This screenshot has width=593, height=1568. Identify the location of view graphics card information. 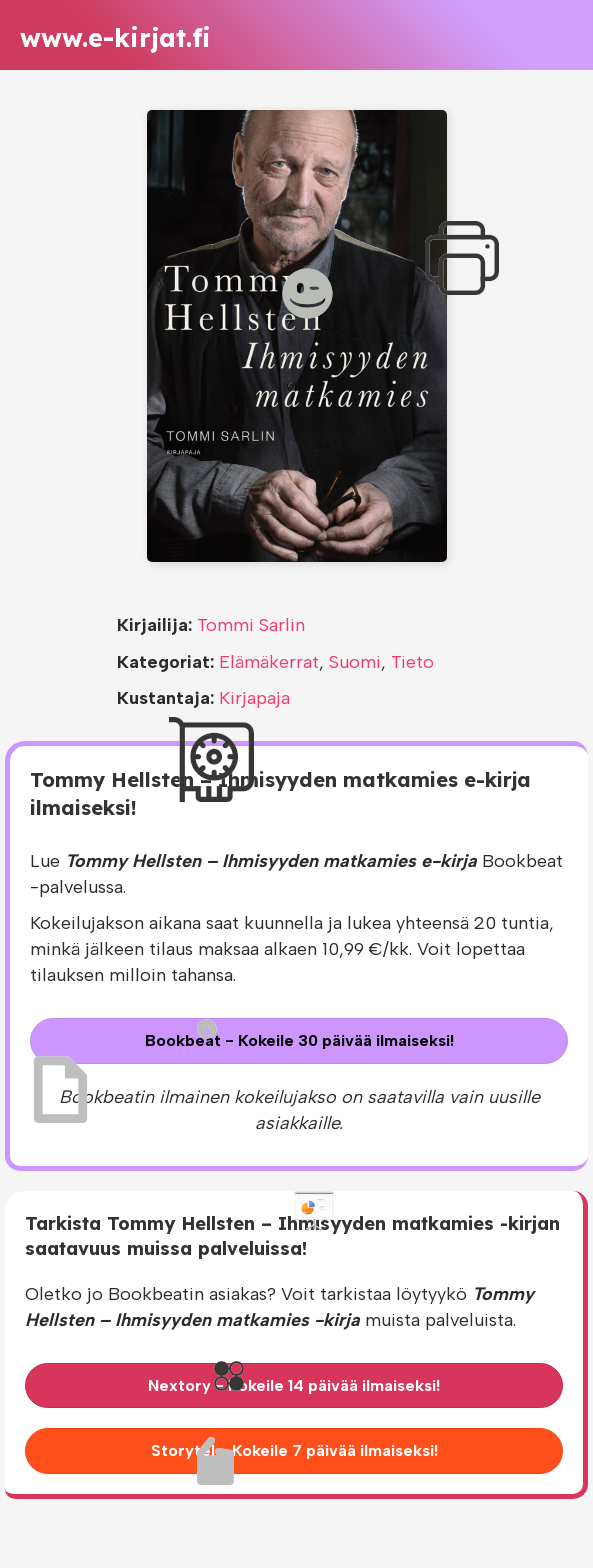
(211, 759).